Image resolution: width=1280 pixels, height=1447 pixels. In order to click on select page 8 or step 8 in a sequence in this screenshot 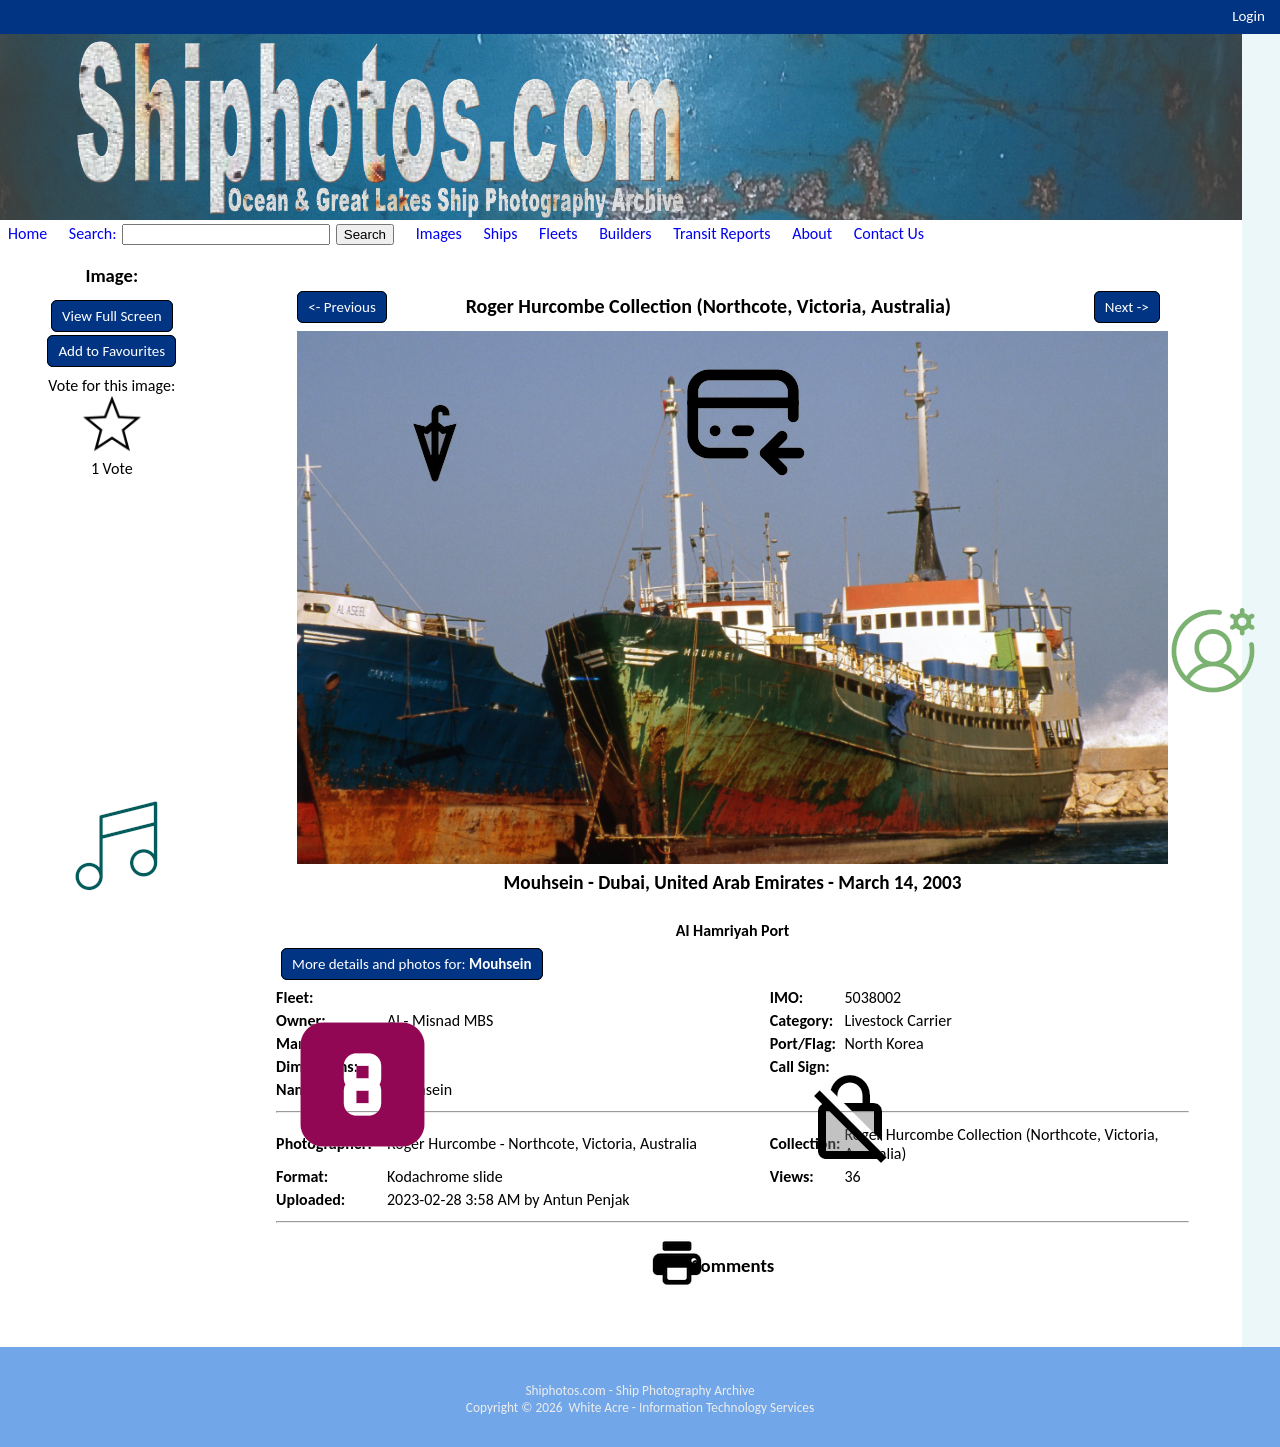, I will do `click(362, 1084)`.